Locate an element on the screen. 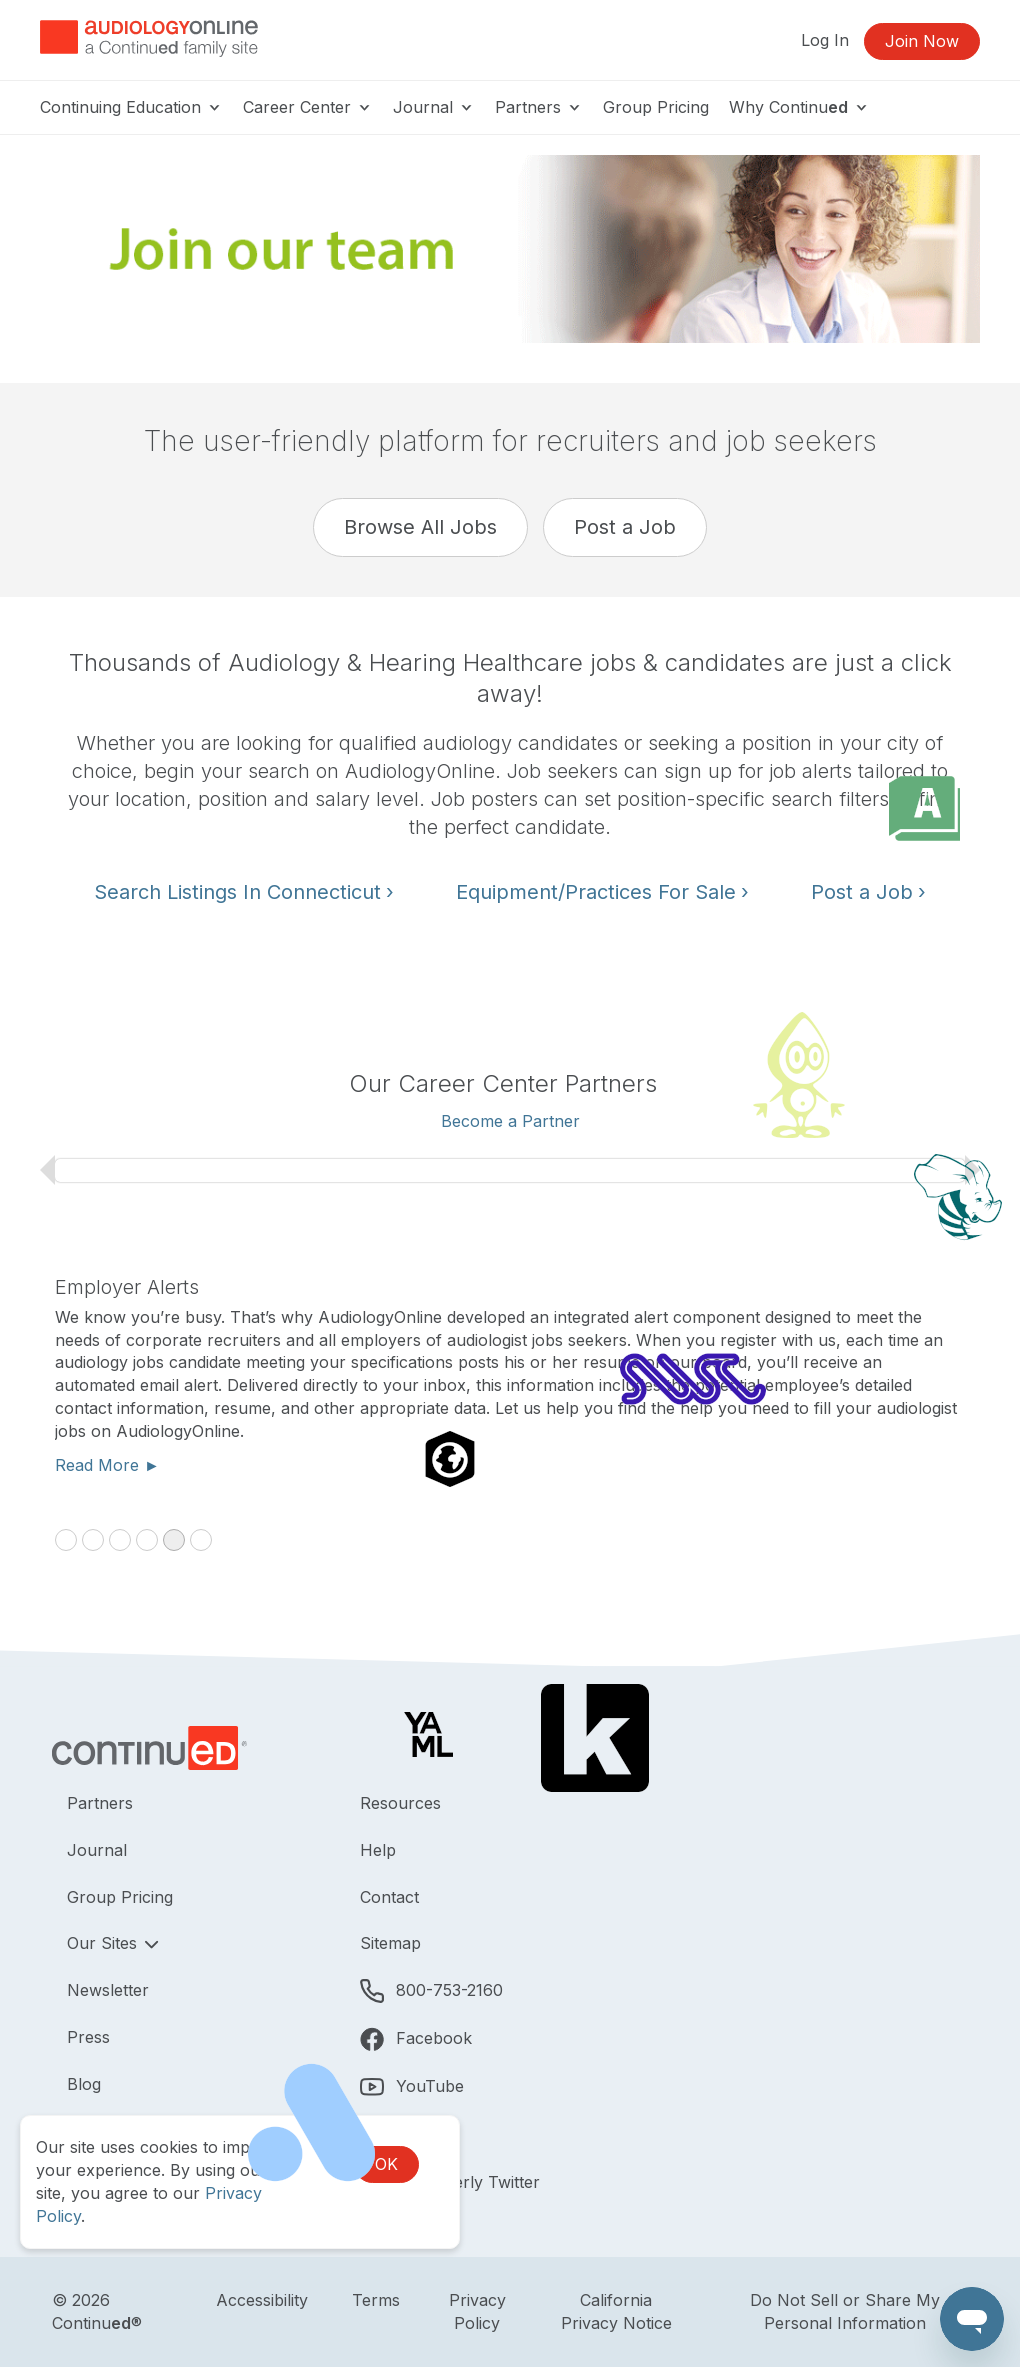 The width and height of the screenshot is (1020, 2367). indicates a YAML configuration file is located at coordinates (428, 1734).